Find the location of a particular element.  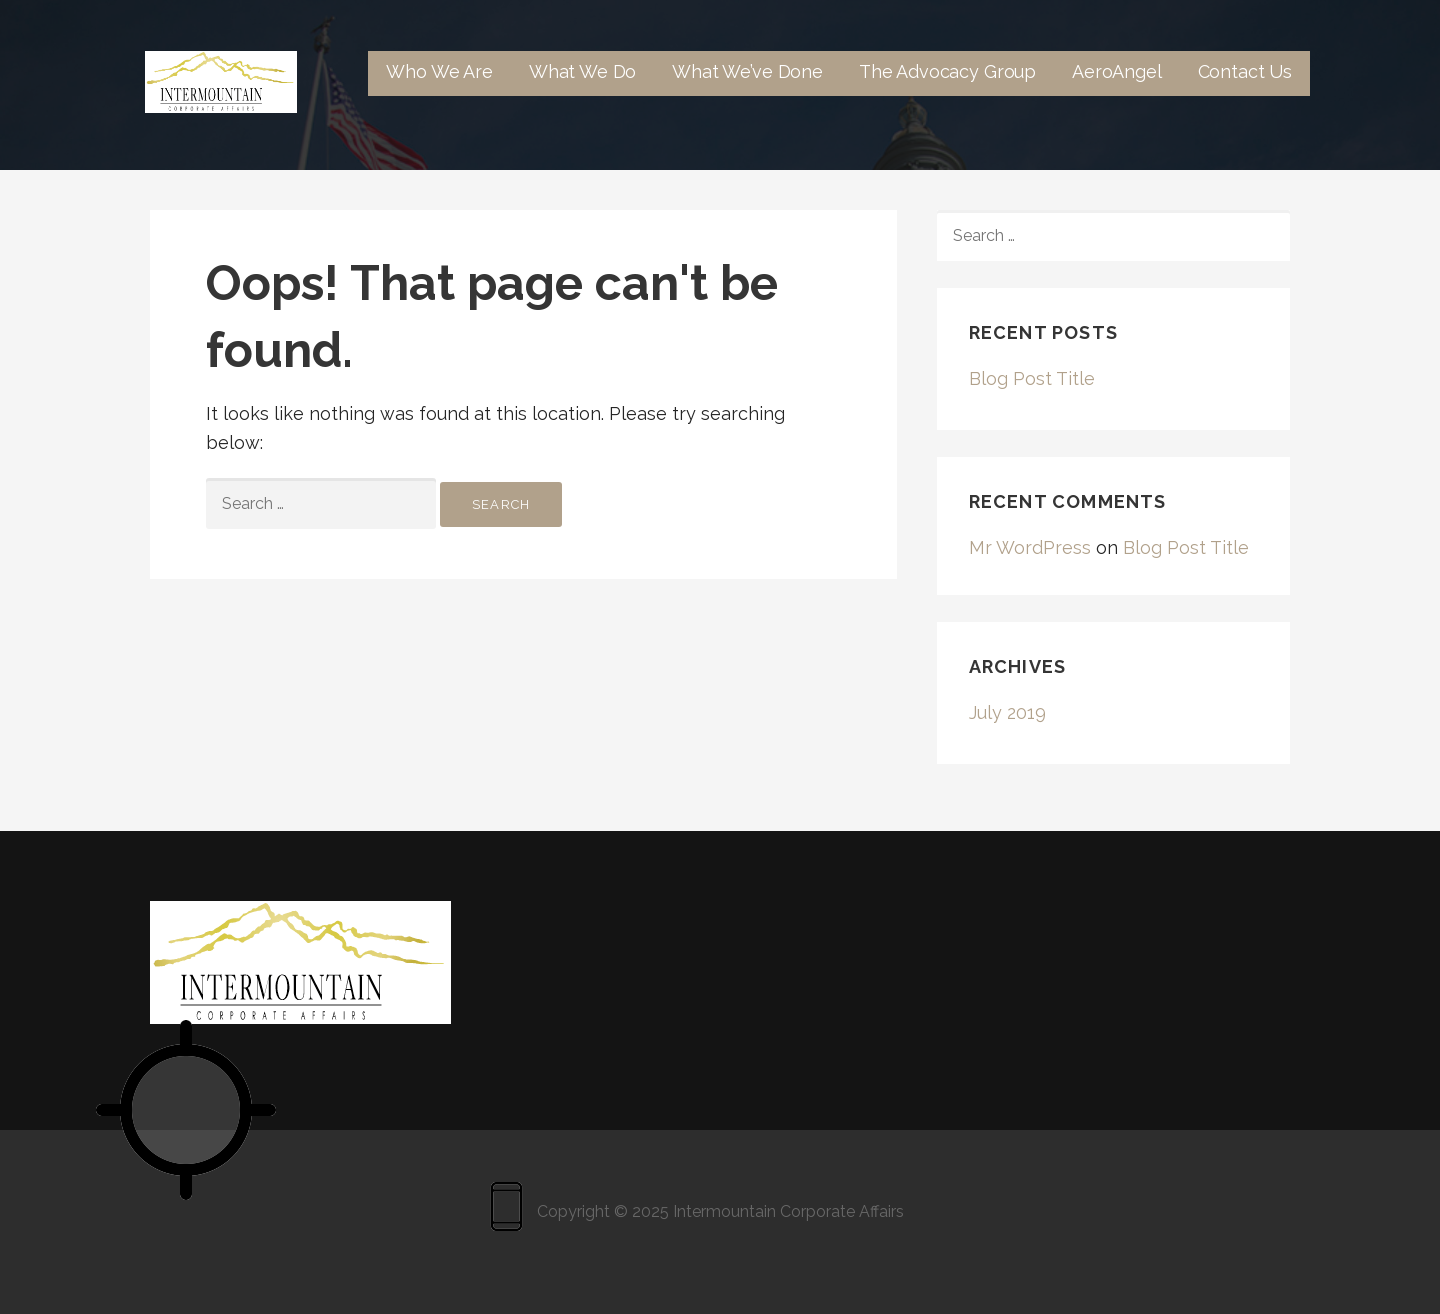

access current location is located at coordinates (186, 1110).